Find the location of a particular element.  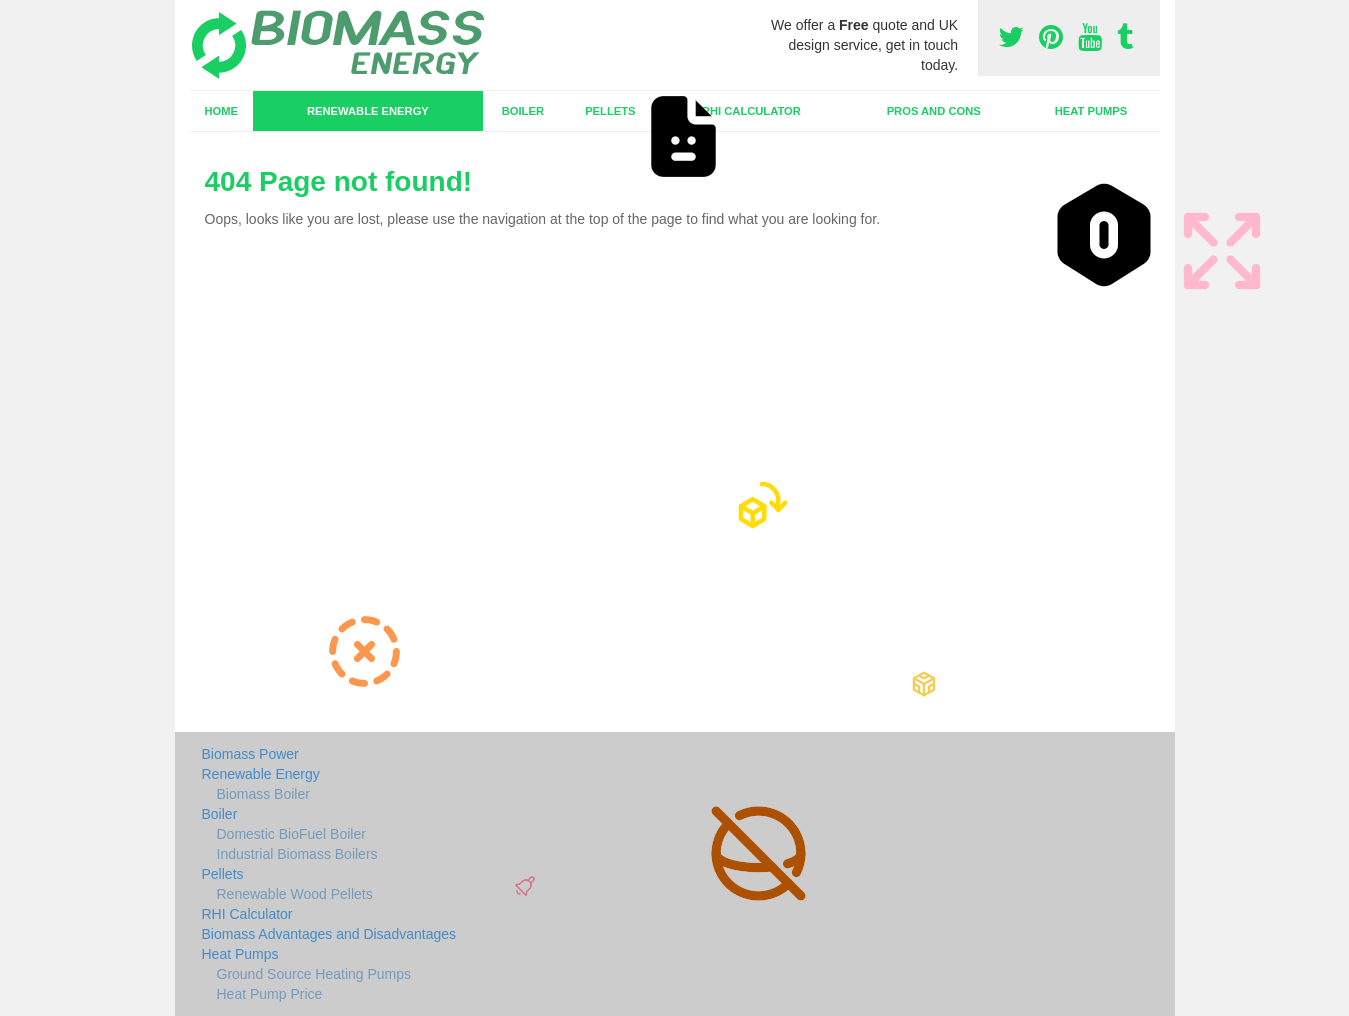

expand to fullscreen mode is located at coordinates (1222, 251).